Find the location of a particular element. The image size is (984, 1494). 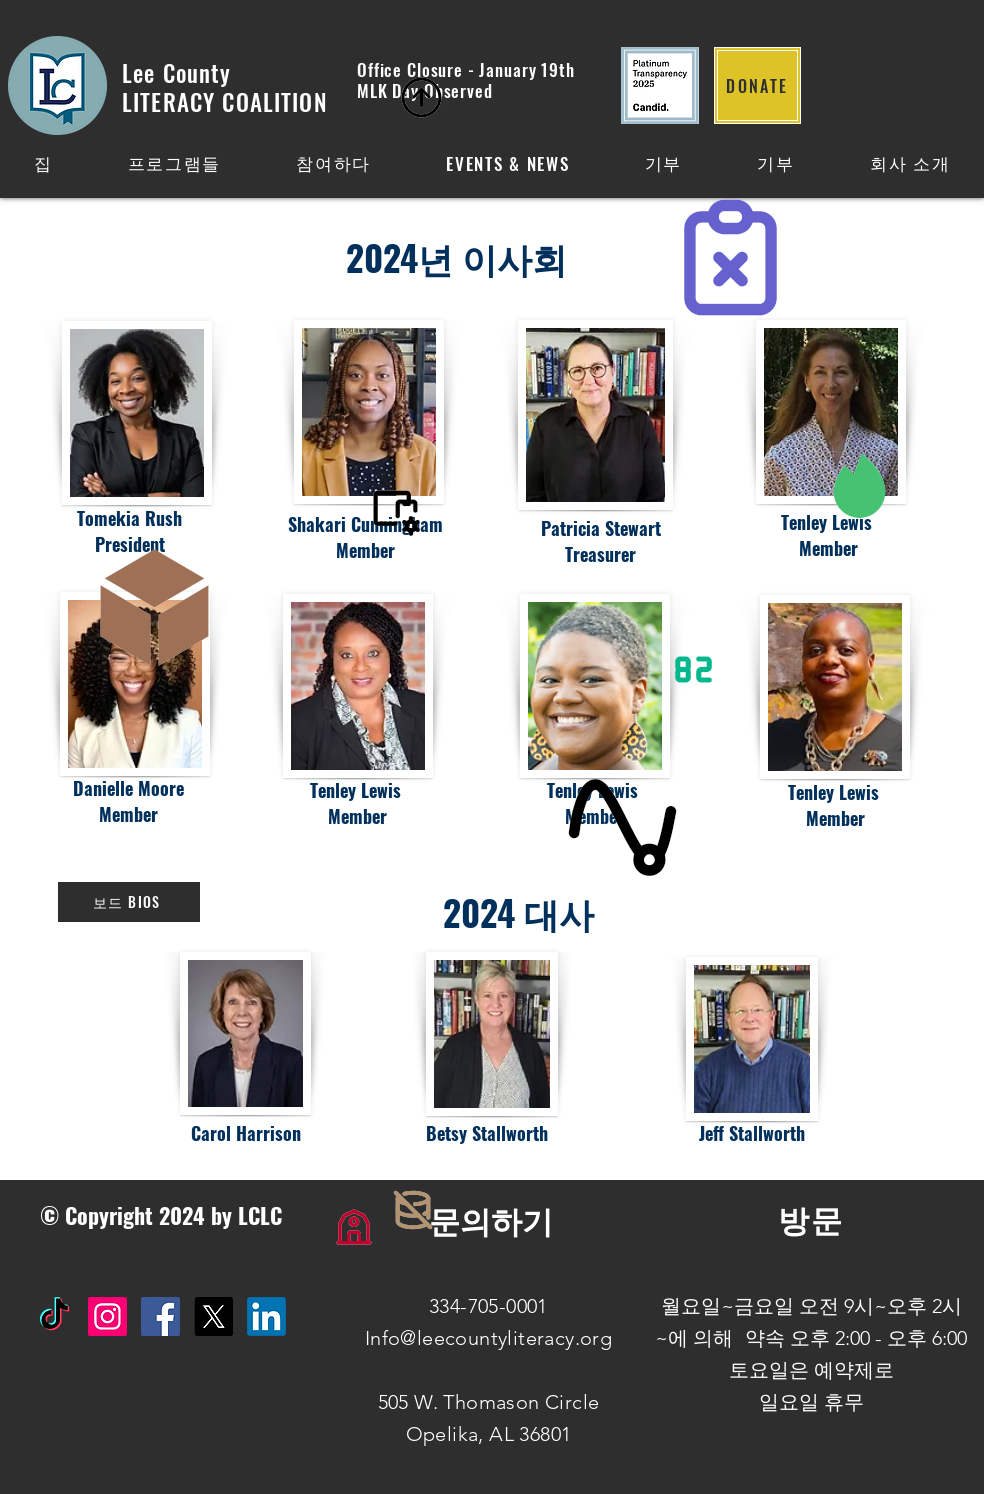

view cottage or cabin rental listings is located at coordinates (354, 1227).